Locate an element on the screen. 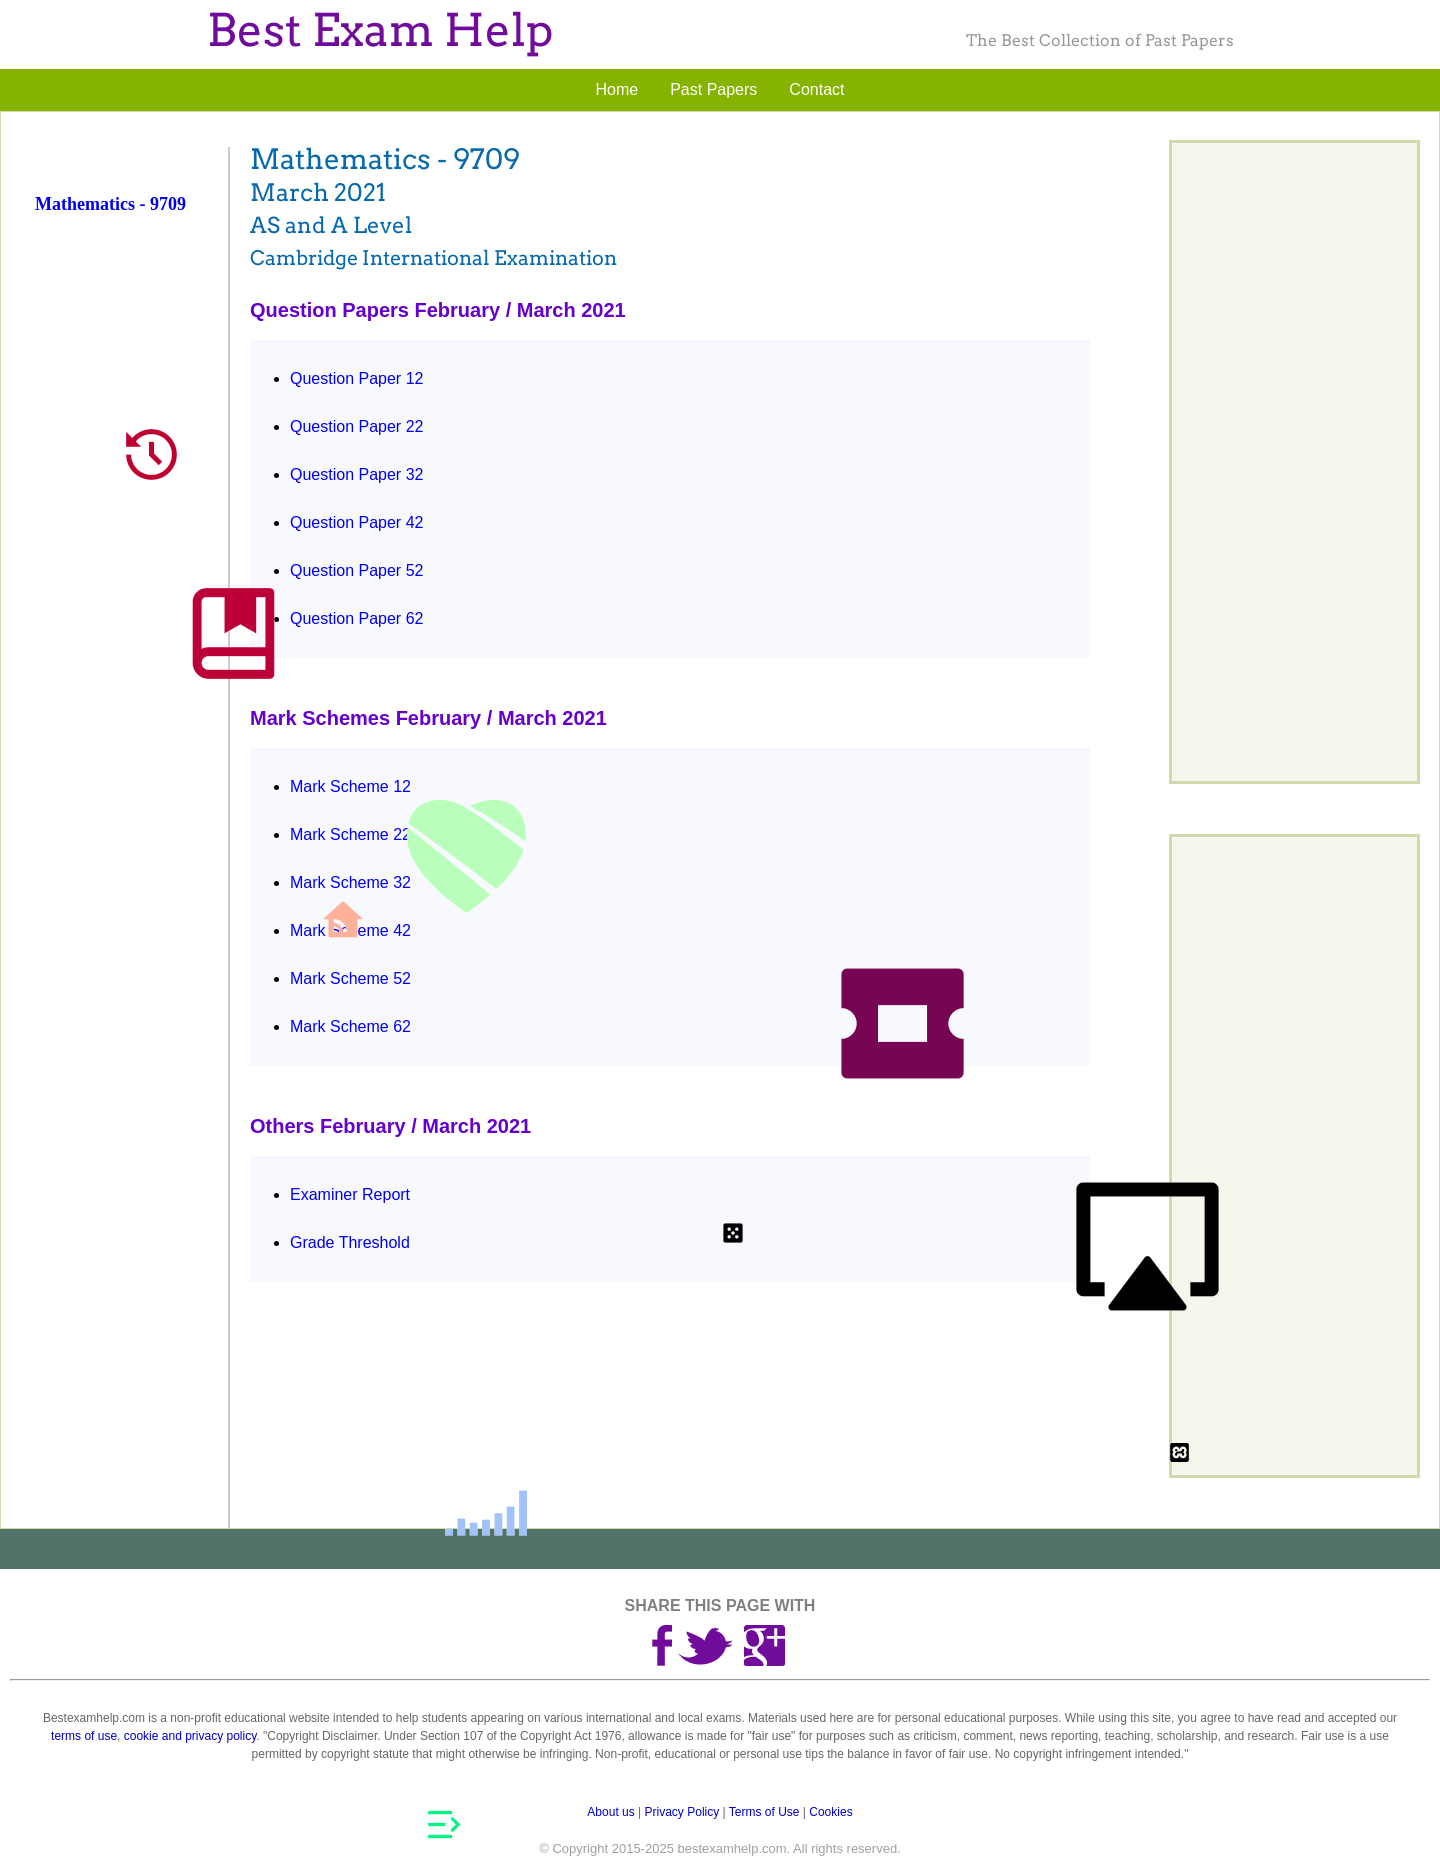 Image resolution: width=1440 pixels, height=1866 pixels. connect to home wifi network is located at coordinates (343, 921).